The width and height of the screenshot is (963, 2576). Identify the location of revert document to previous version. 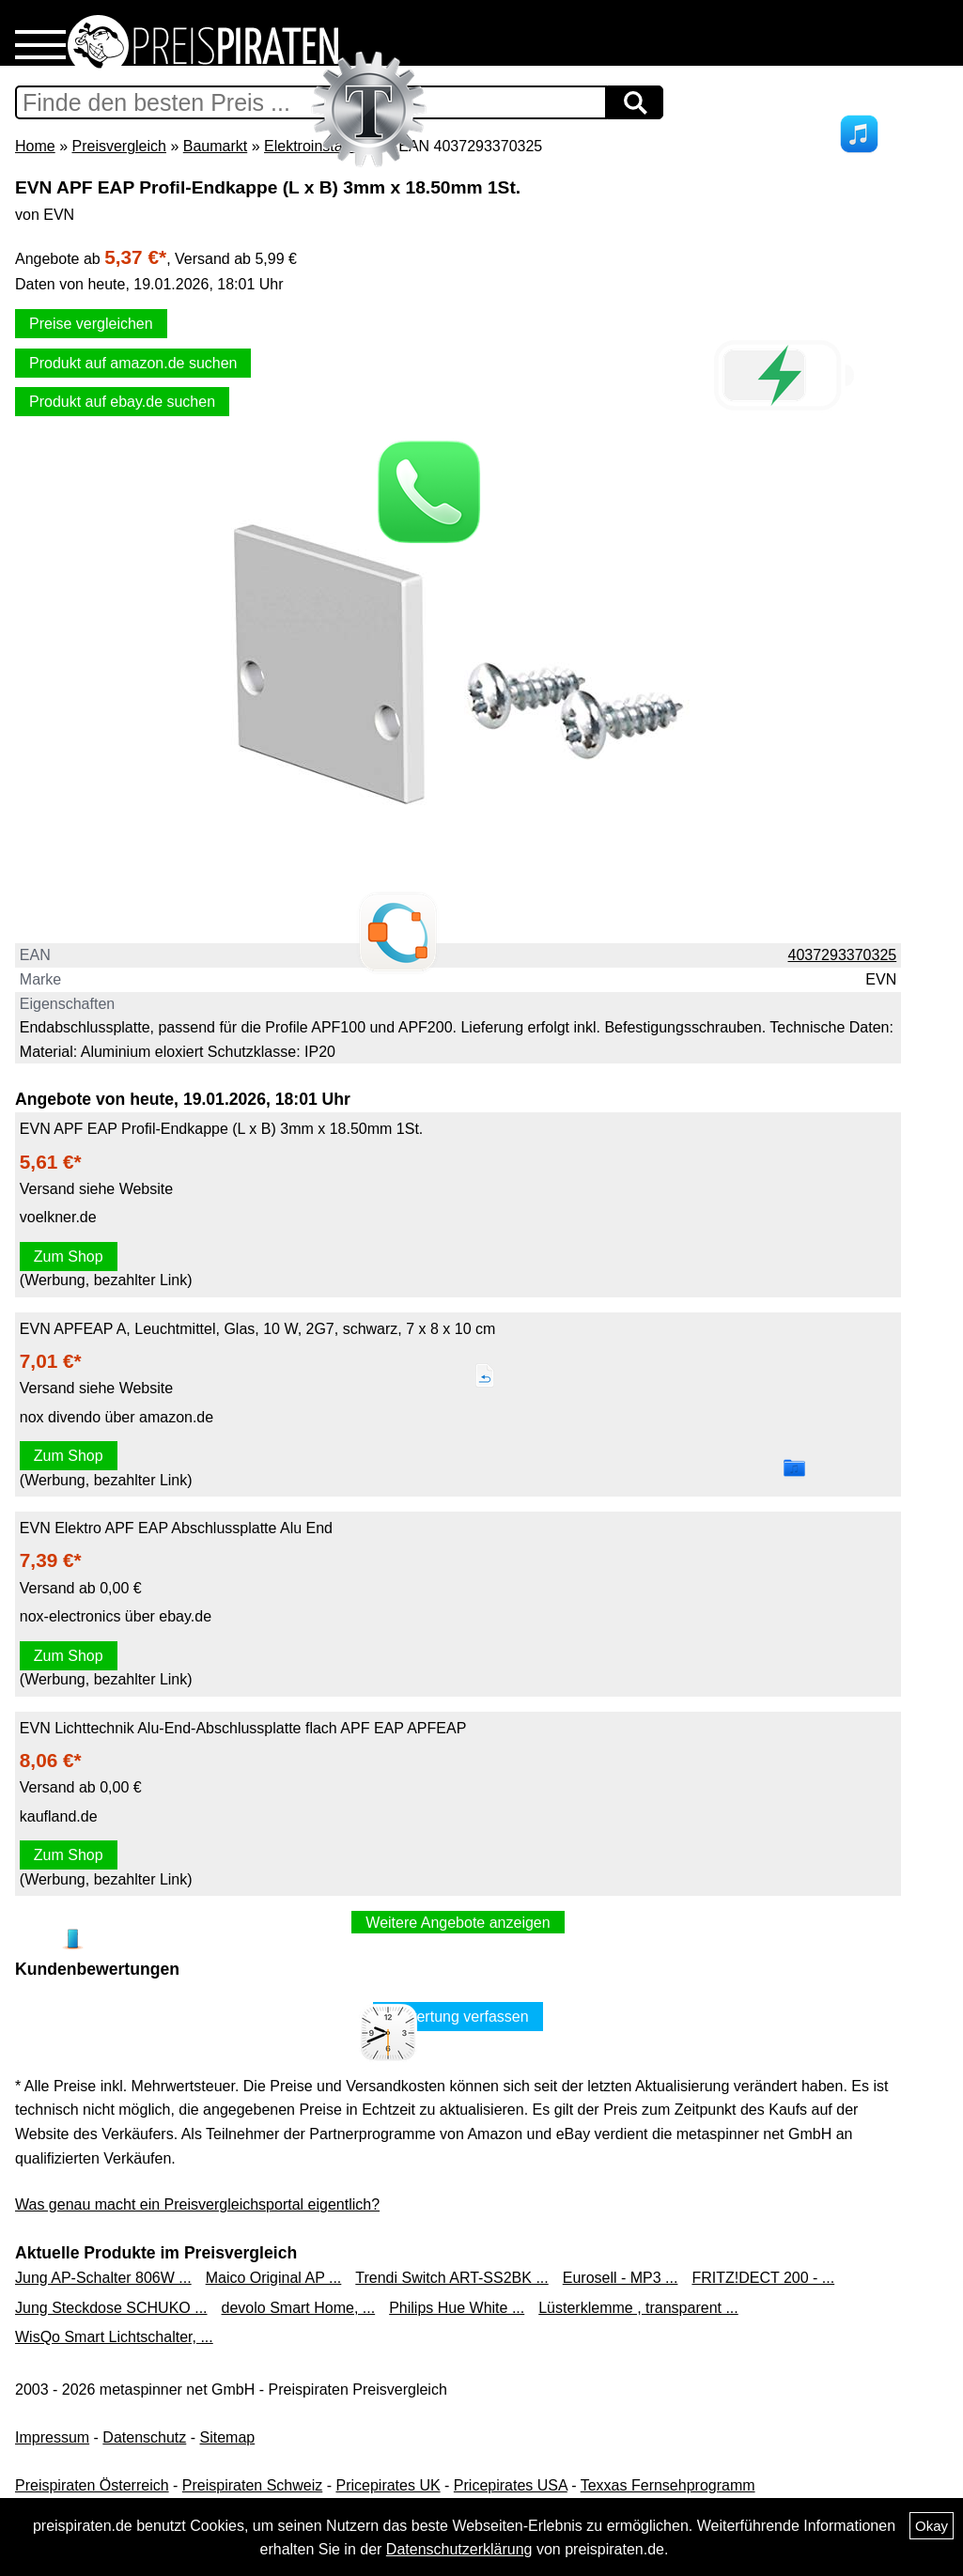
(485, 1375).